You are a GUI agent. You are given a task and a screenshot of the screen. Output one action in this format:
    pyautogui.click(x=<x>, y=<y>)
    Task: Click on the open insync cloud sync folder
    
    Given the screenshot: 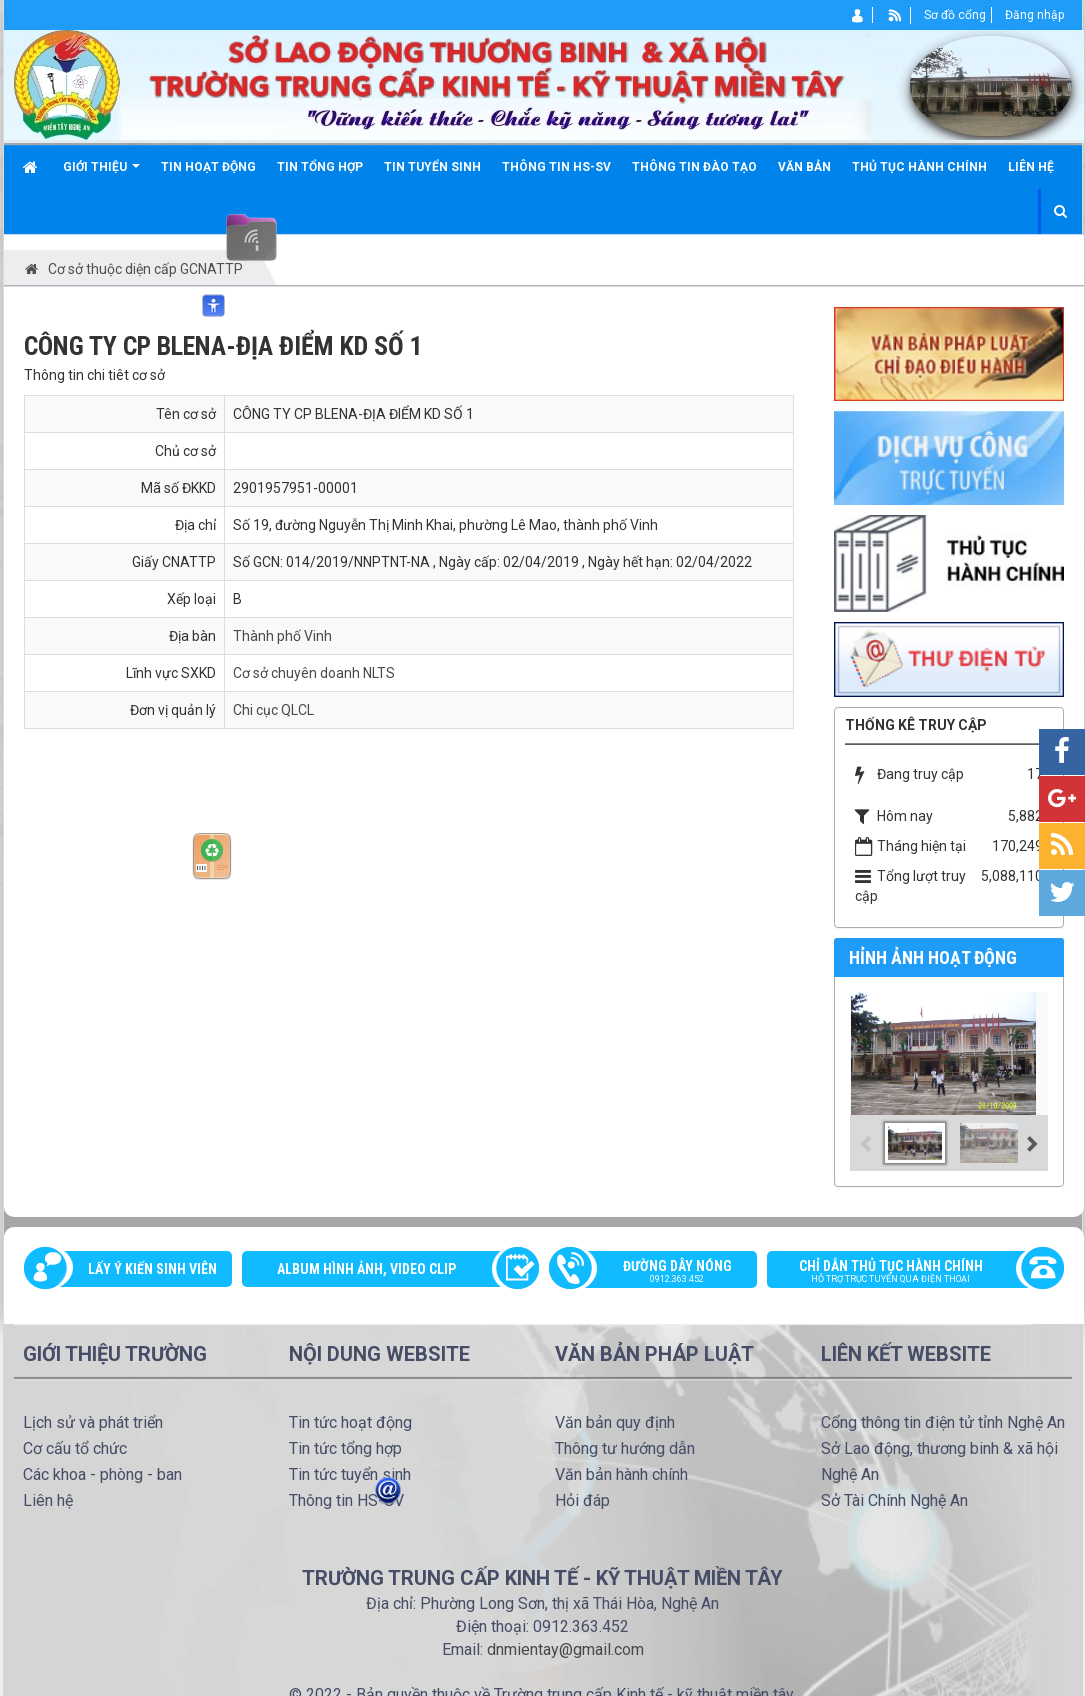 What is the action you would take?
    pyautogui.click(x=251, y=237)
    